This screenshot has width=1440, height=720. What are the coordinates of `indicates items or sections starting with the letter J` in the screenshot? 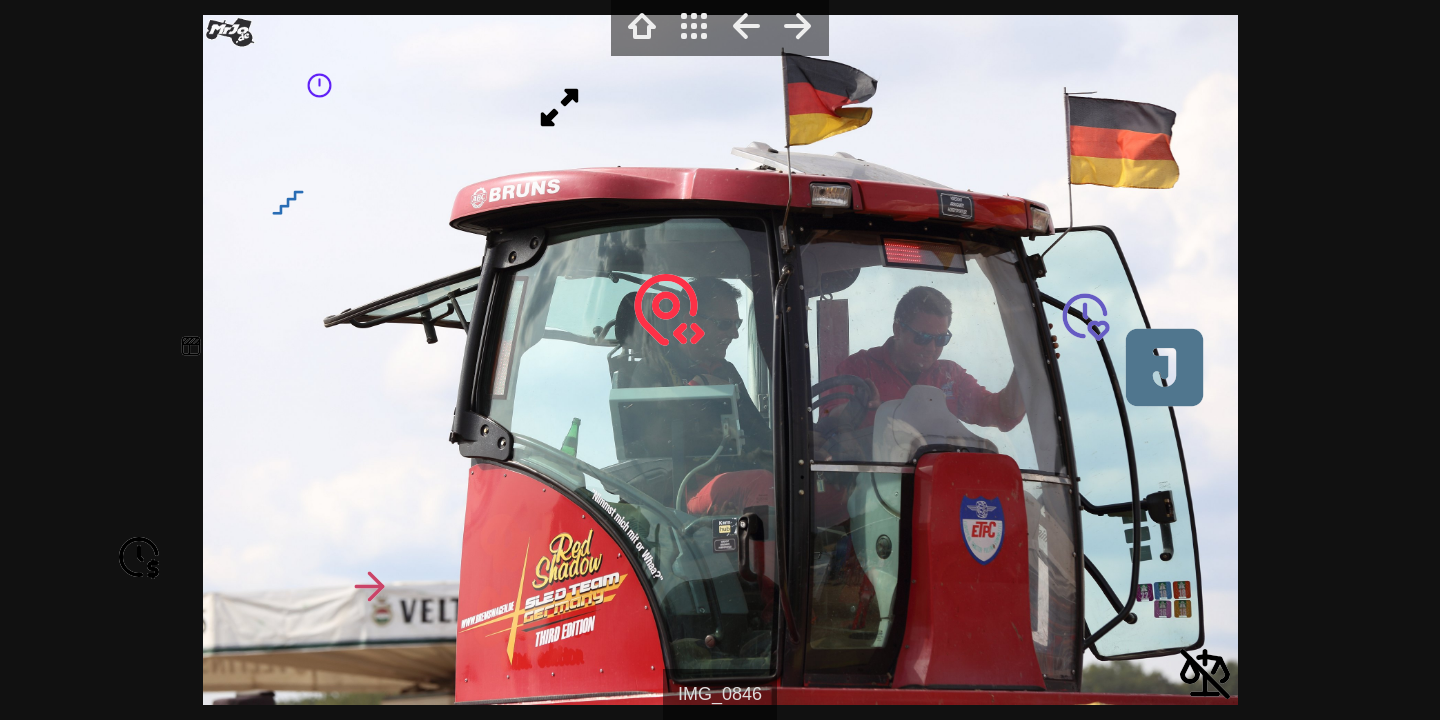 It's located at (1164, 367).